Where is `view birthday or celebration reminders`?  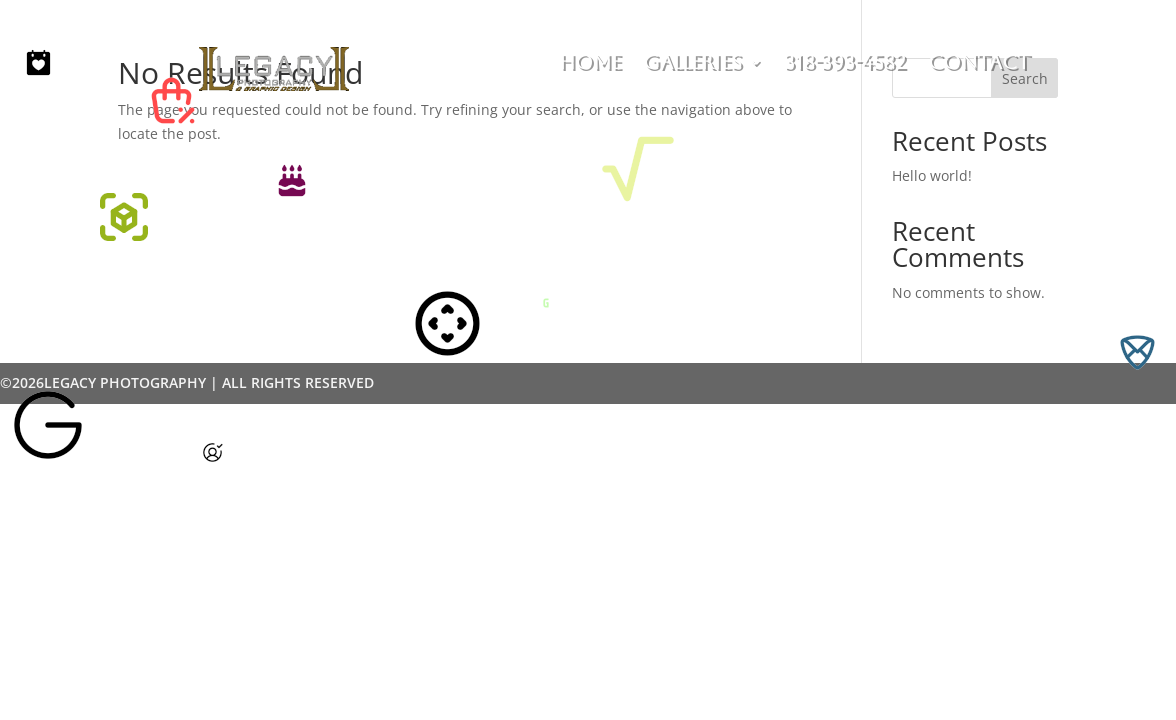 view birthday or celebration reminders is located at coordinates (292, 181).